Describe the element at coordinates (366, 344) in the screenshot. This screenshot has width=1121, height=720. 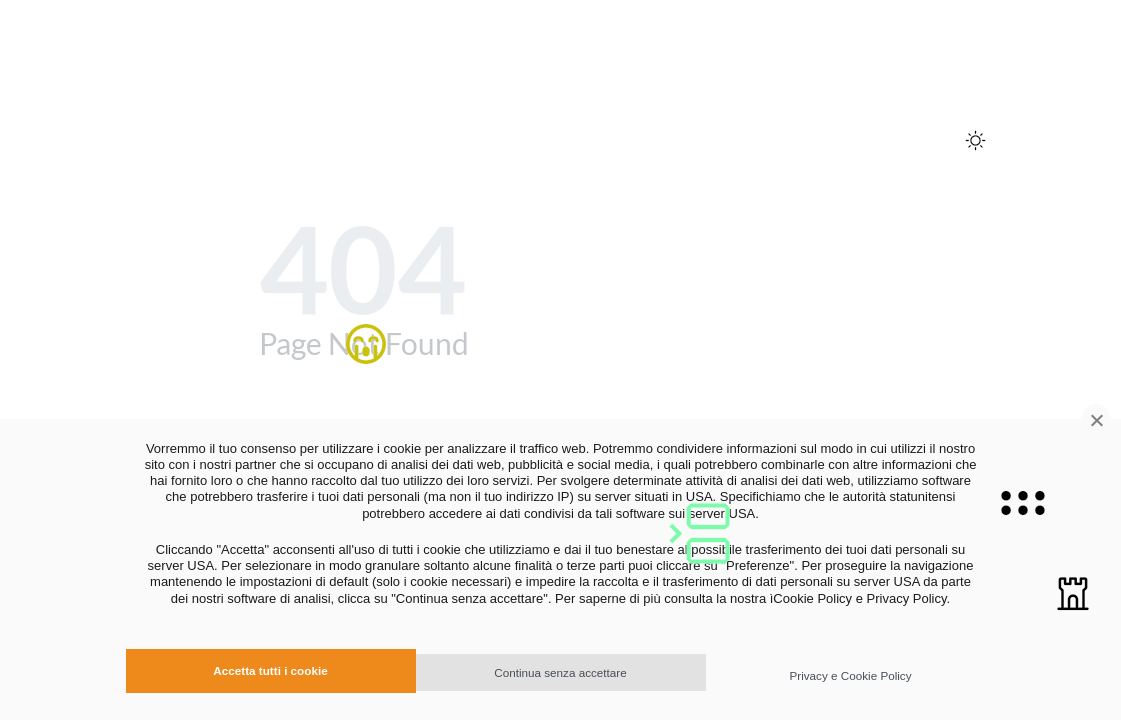
I see `react with a crying emotion` at that location.